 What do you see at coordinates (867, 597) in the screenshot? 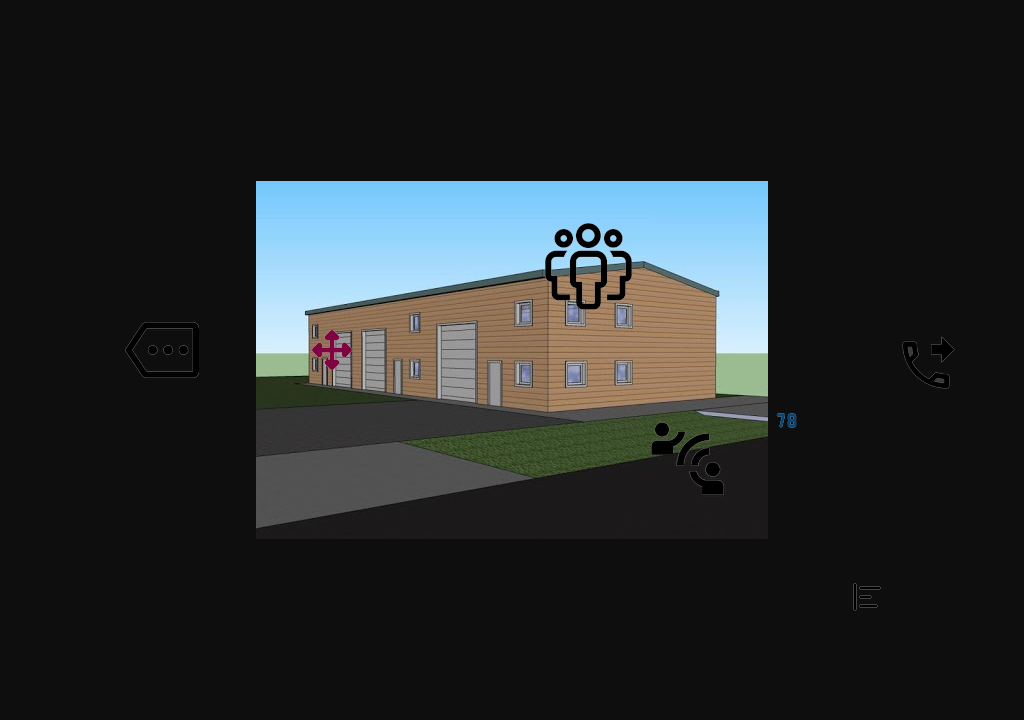
I see `align text to the left` at bounding box center [867, 597].